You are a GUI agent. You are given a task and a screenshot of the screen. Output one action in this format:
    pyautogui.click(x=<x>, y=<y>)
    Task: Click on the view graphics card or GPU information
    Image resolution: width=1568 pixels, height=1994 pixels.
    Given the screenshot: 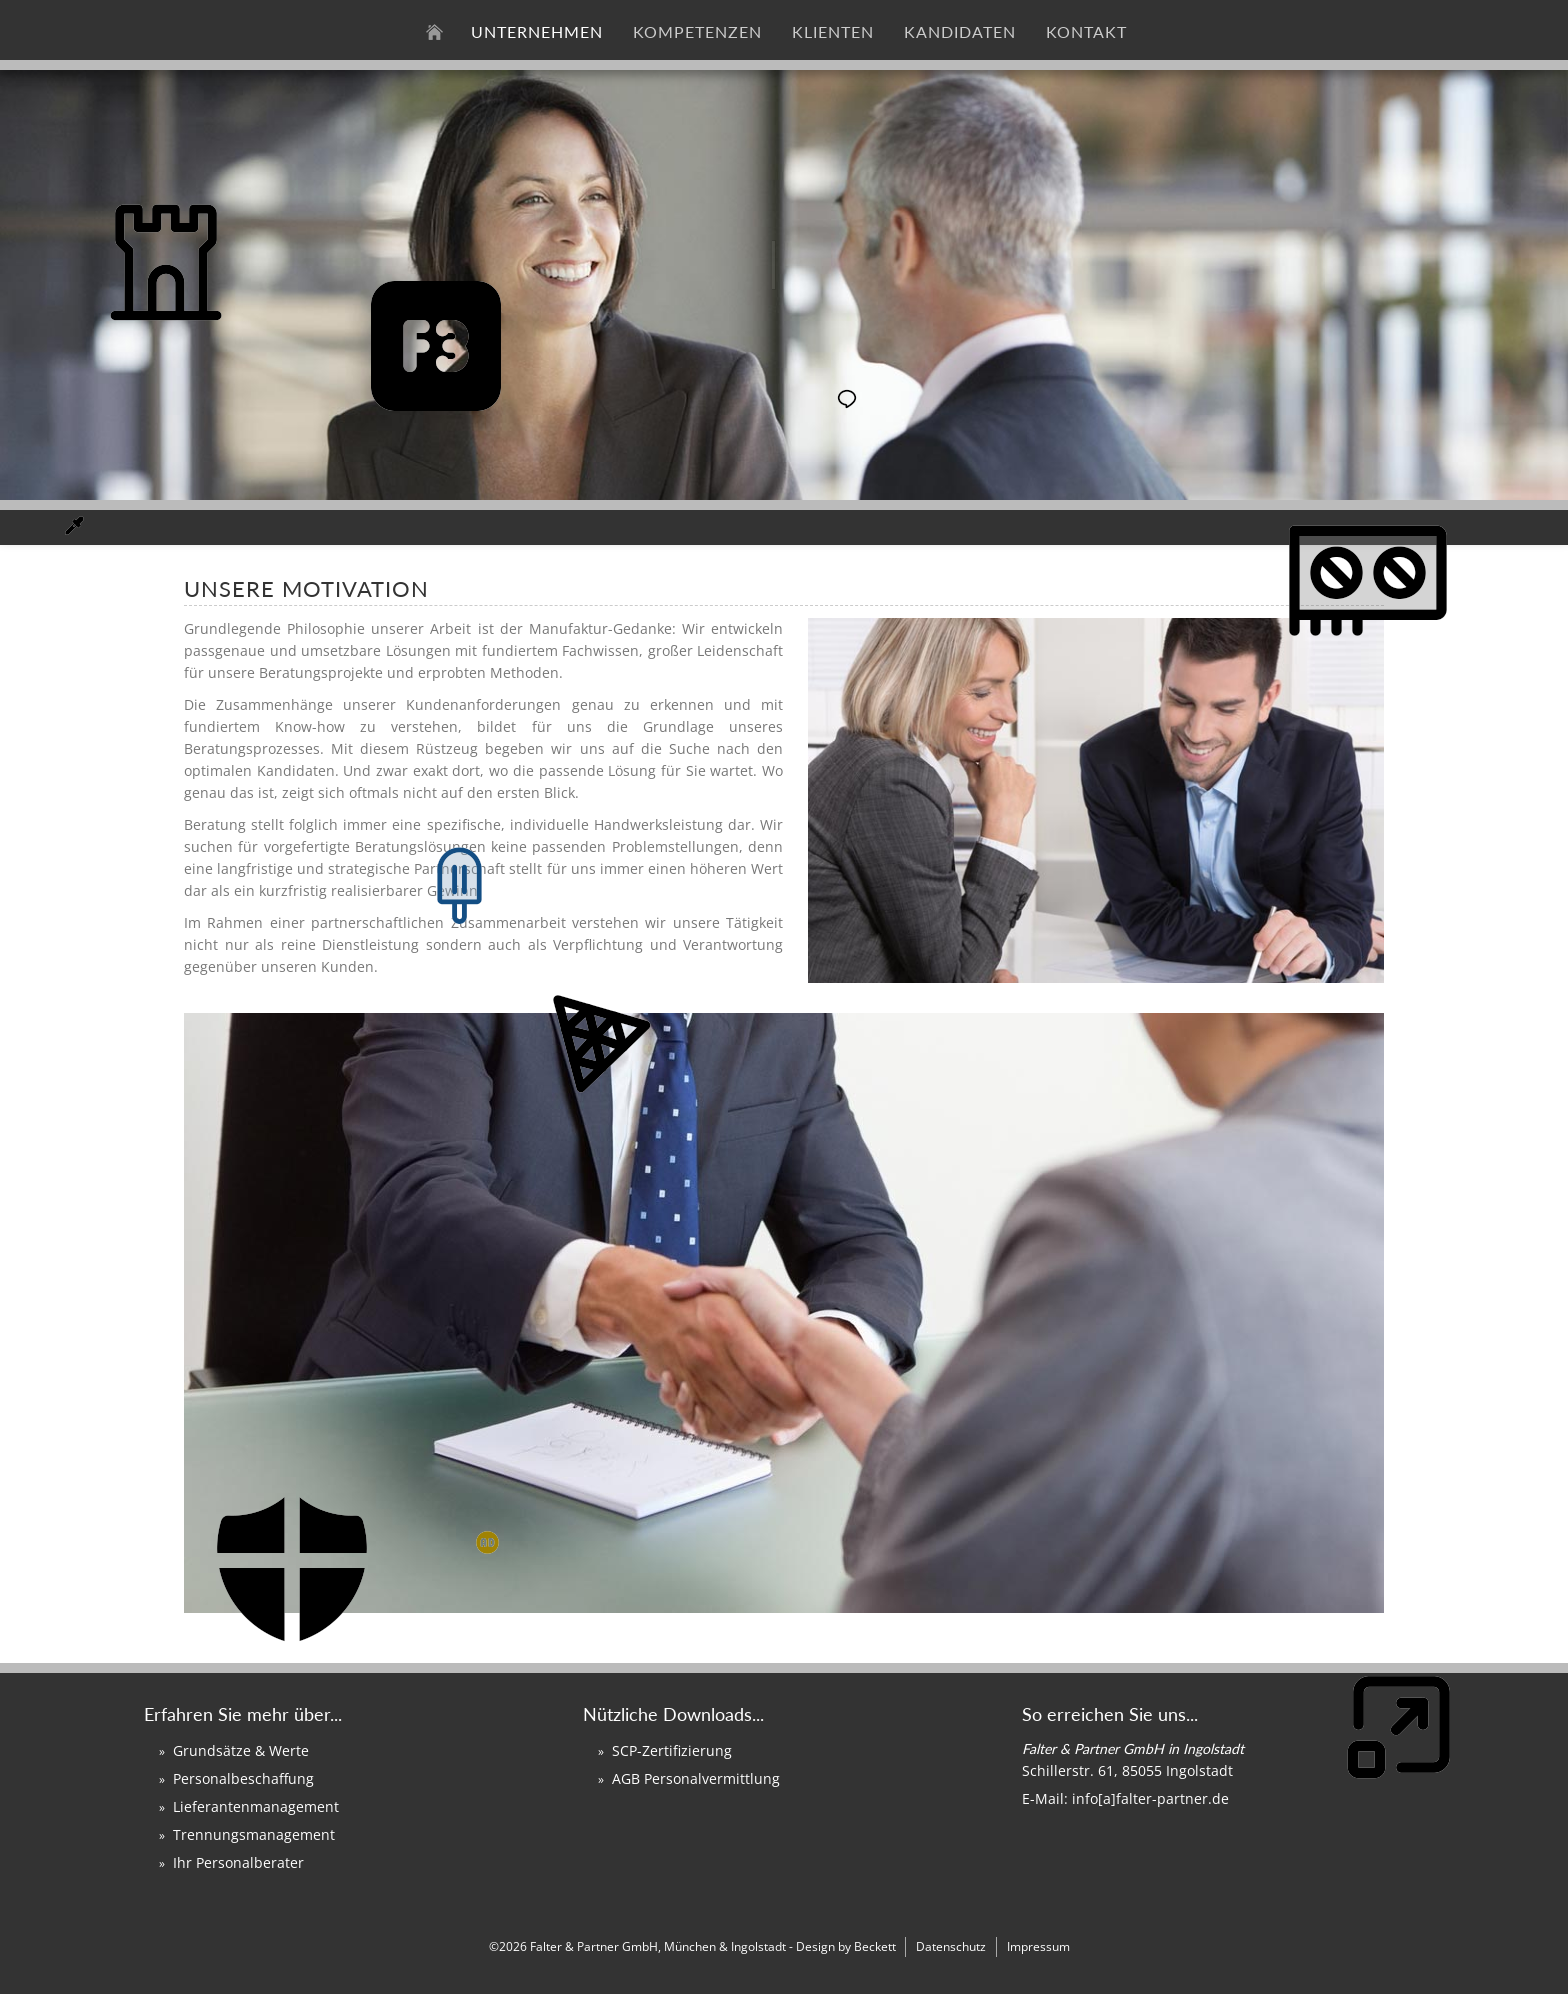 What is the action you would take?
    pyautogui.click(x=1368, y=578)
    